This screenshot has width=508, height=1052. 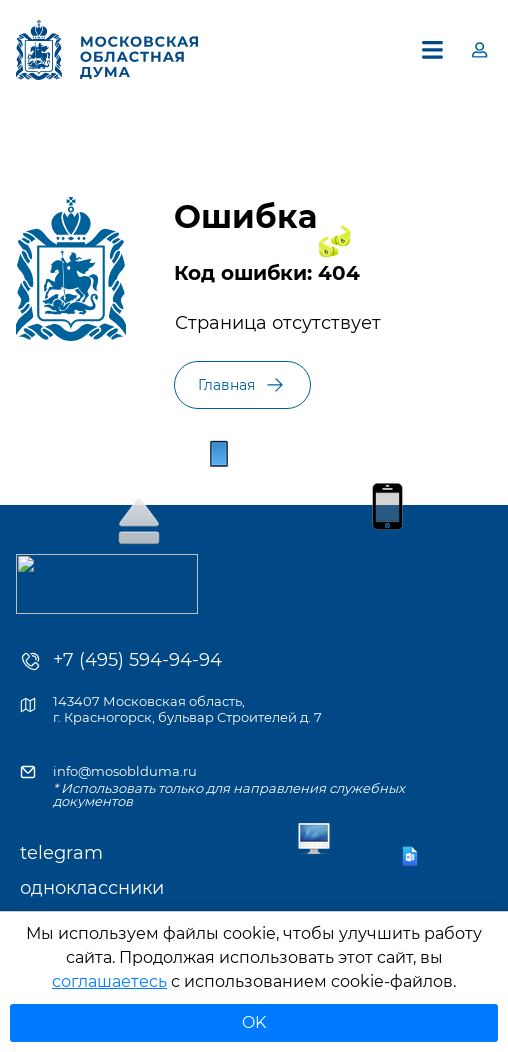 What do you see at coordinates (334, 241) in the screenshot?
I see `beats fit pro earbuds in volt yellow` at bounding box center [334, 241].